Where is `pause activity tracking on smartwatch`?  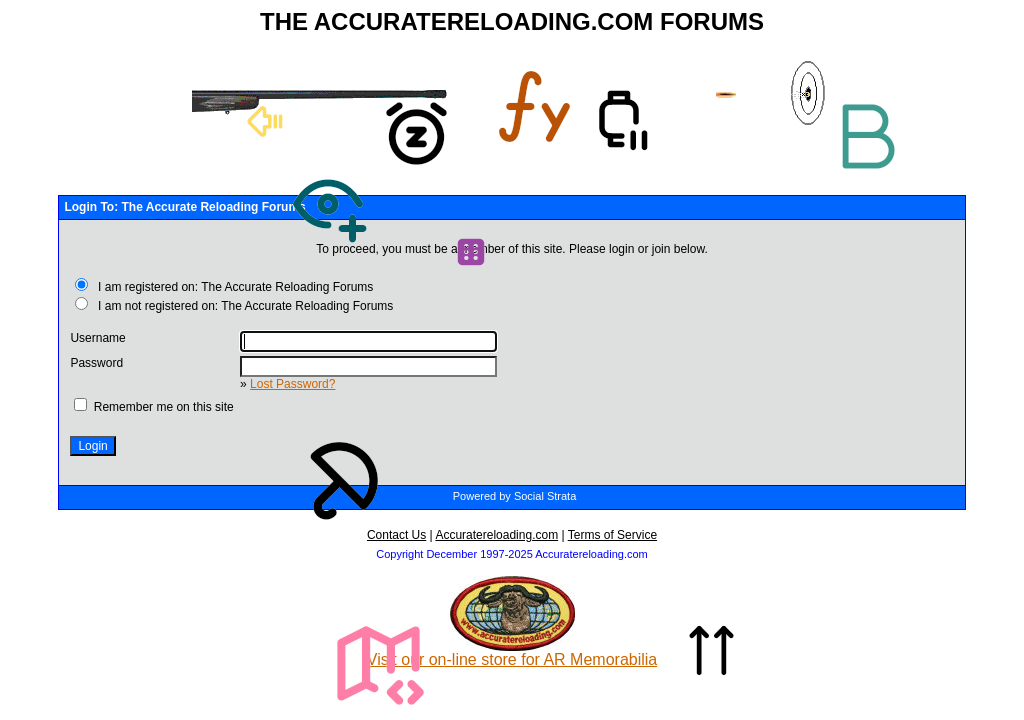 pause activity tracking on smartwatch is located at coordinates (619, 119).